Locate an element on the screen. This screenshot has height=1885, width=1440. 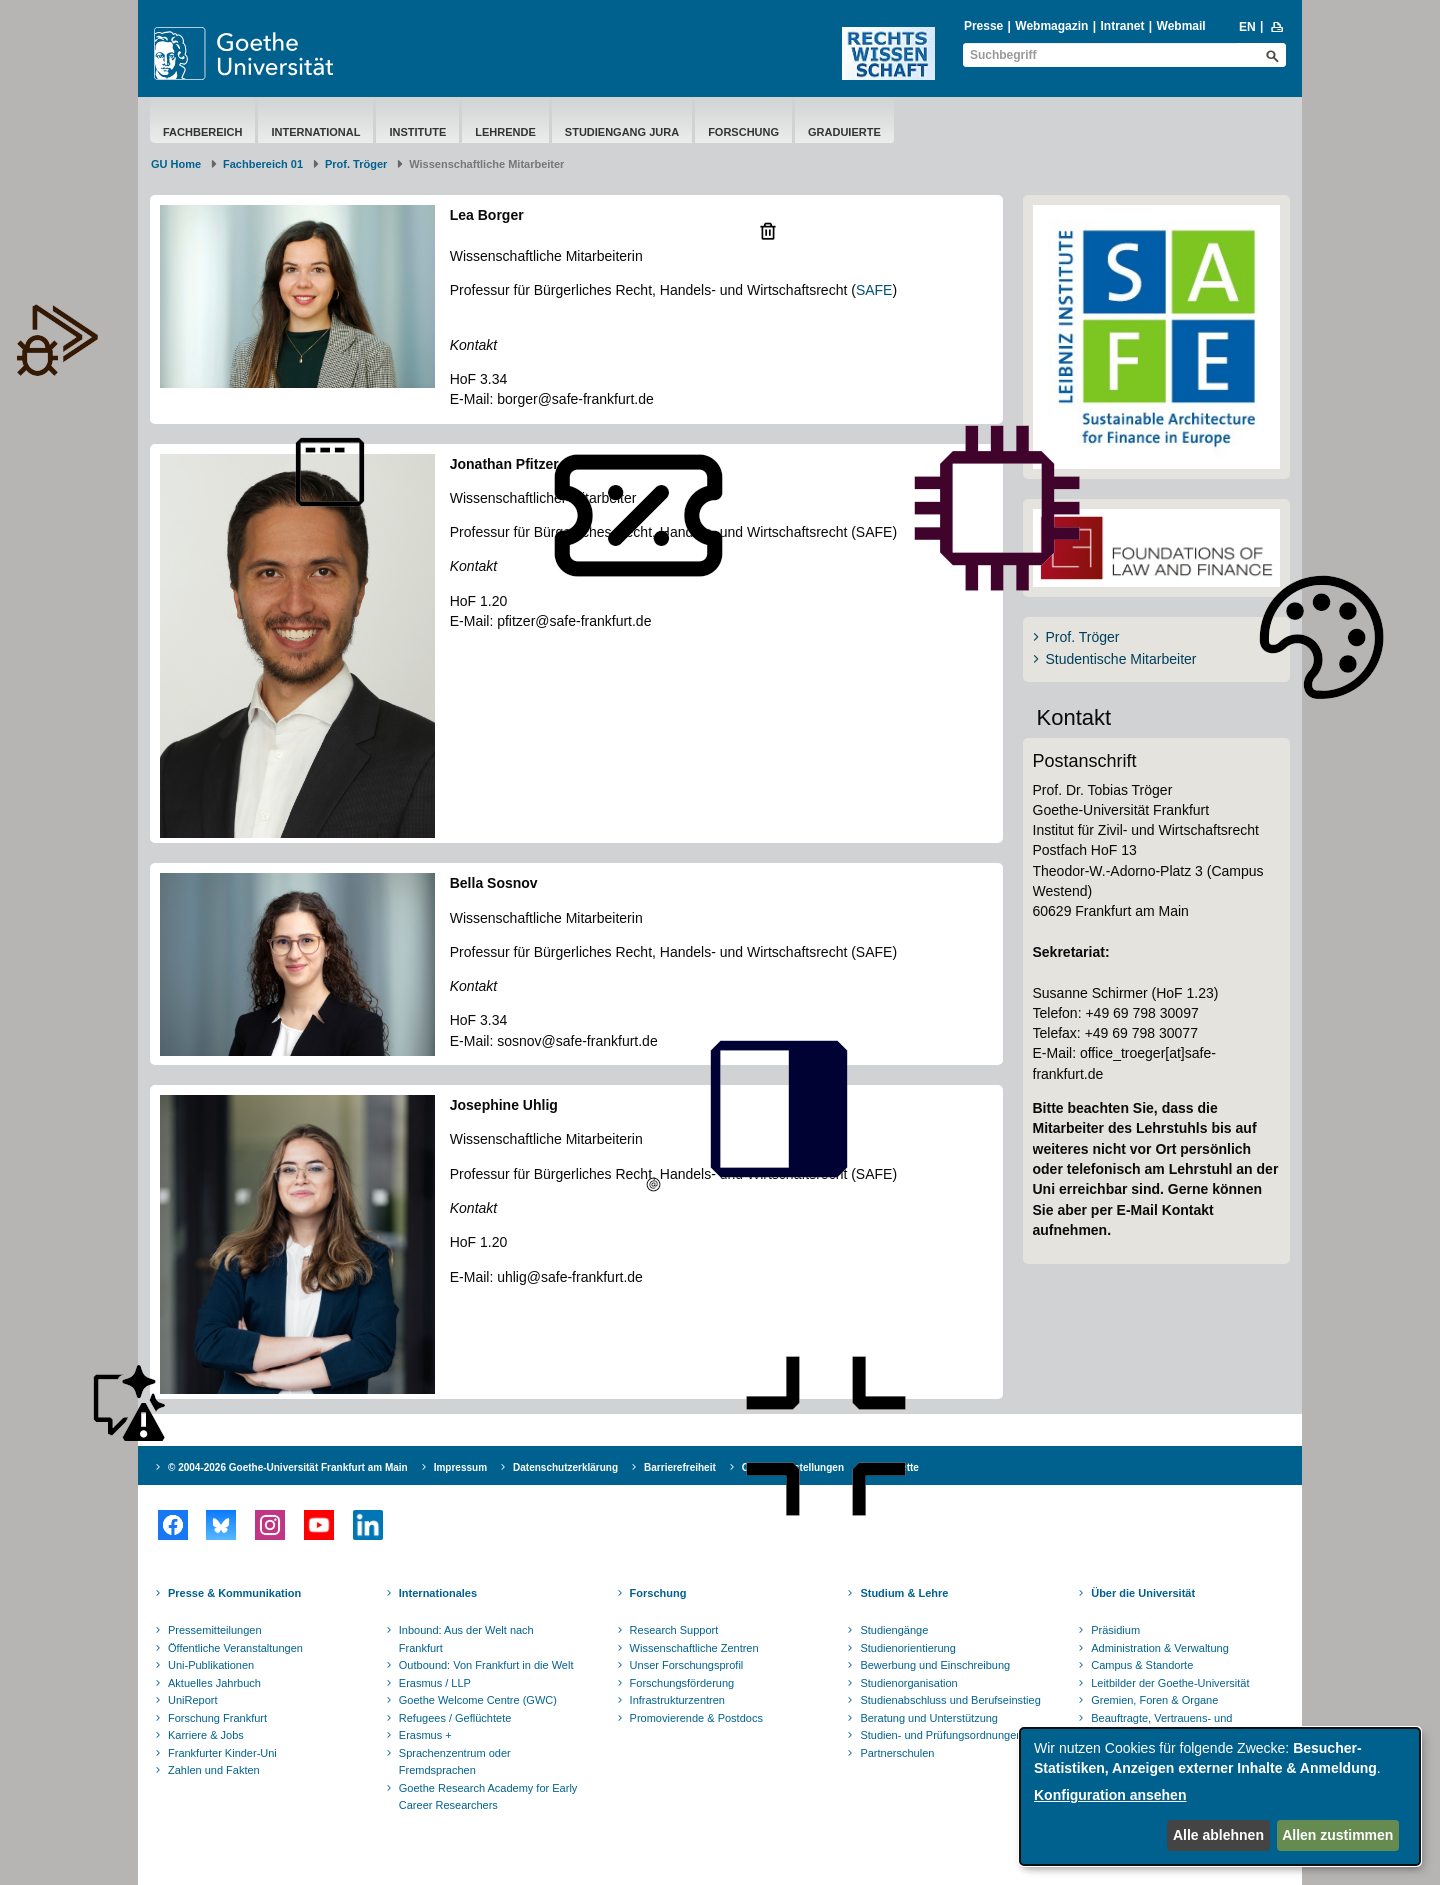
toggle the menubar visibility is located at coordinates (330, 472).